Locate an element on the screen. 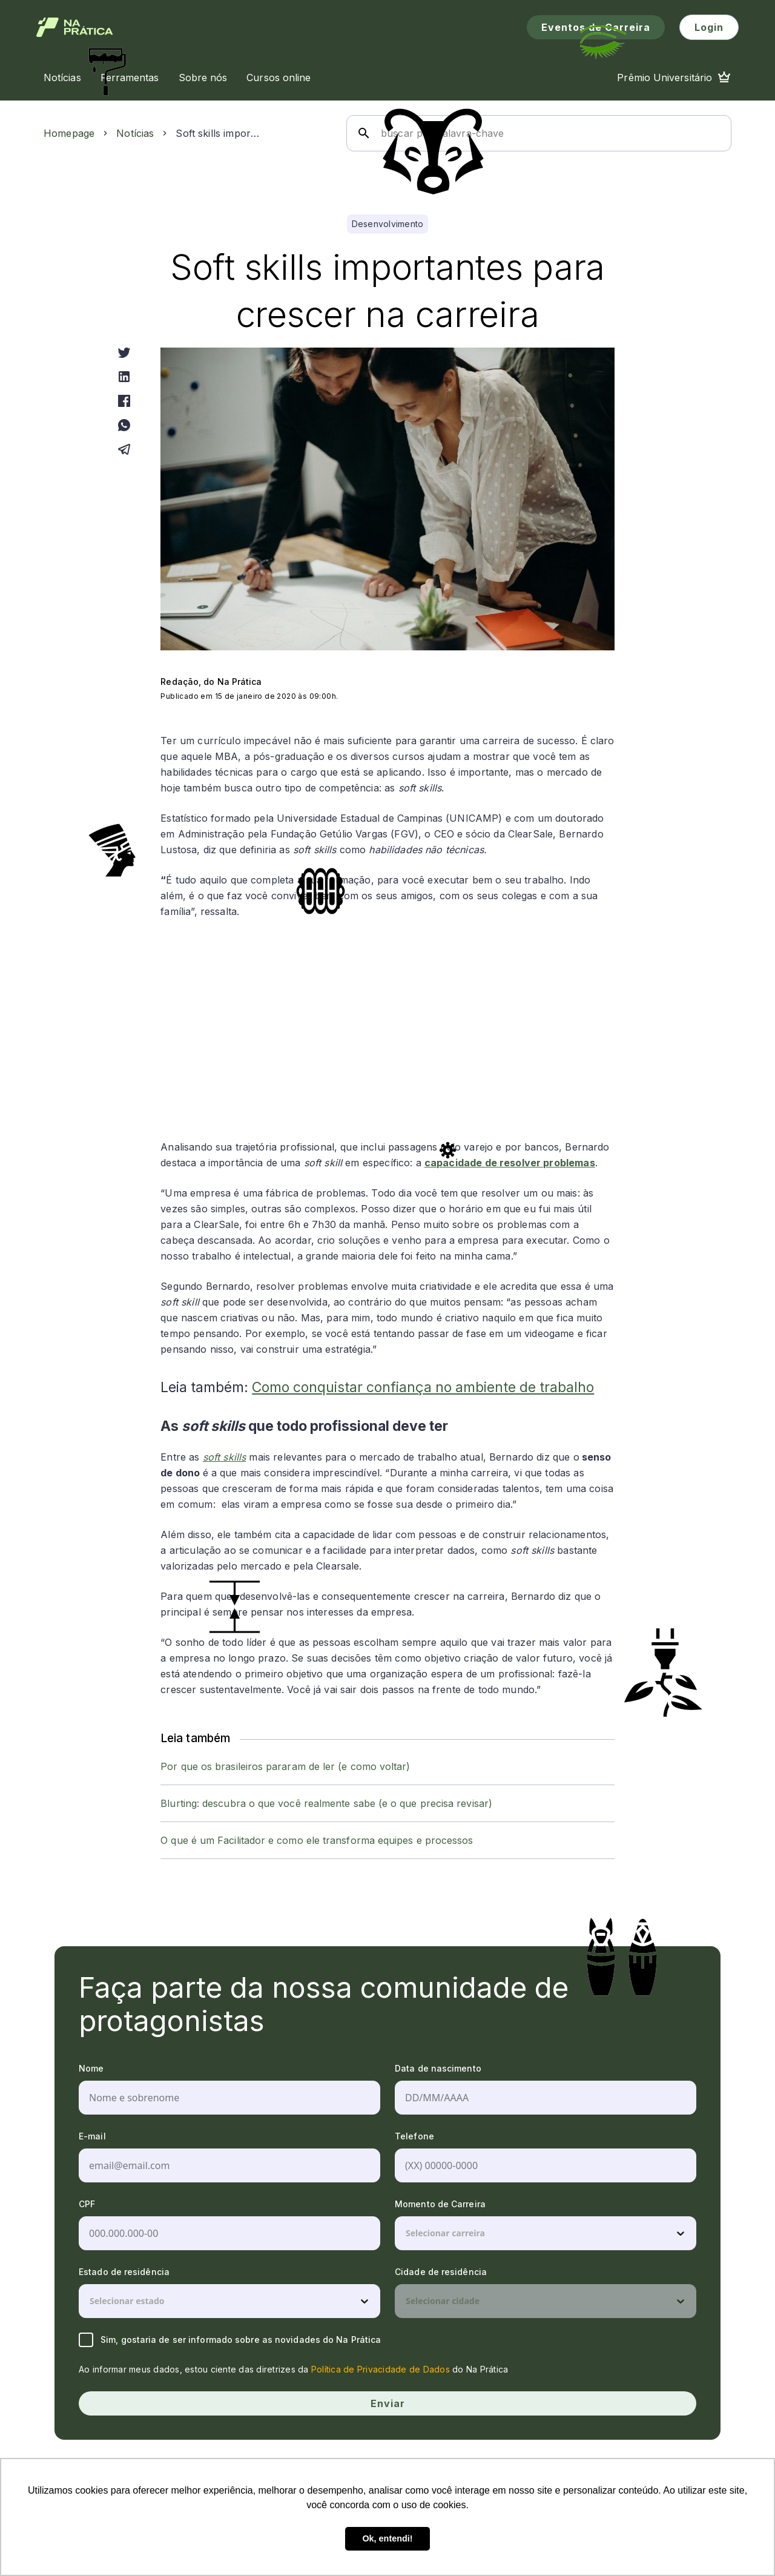  join a game or session is located at coordinates (234, 1607).